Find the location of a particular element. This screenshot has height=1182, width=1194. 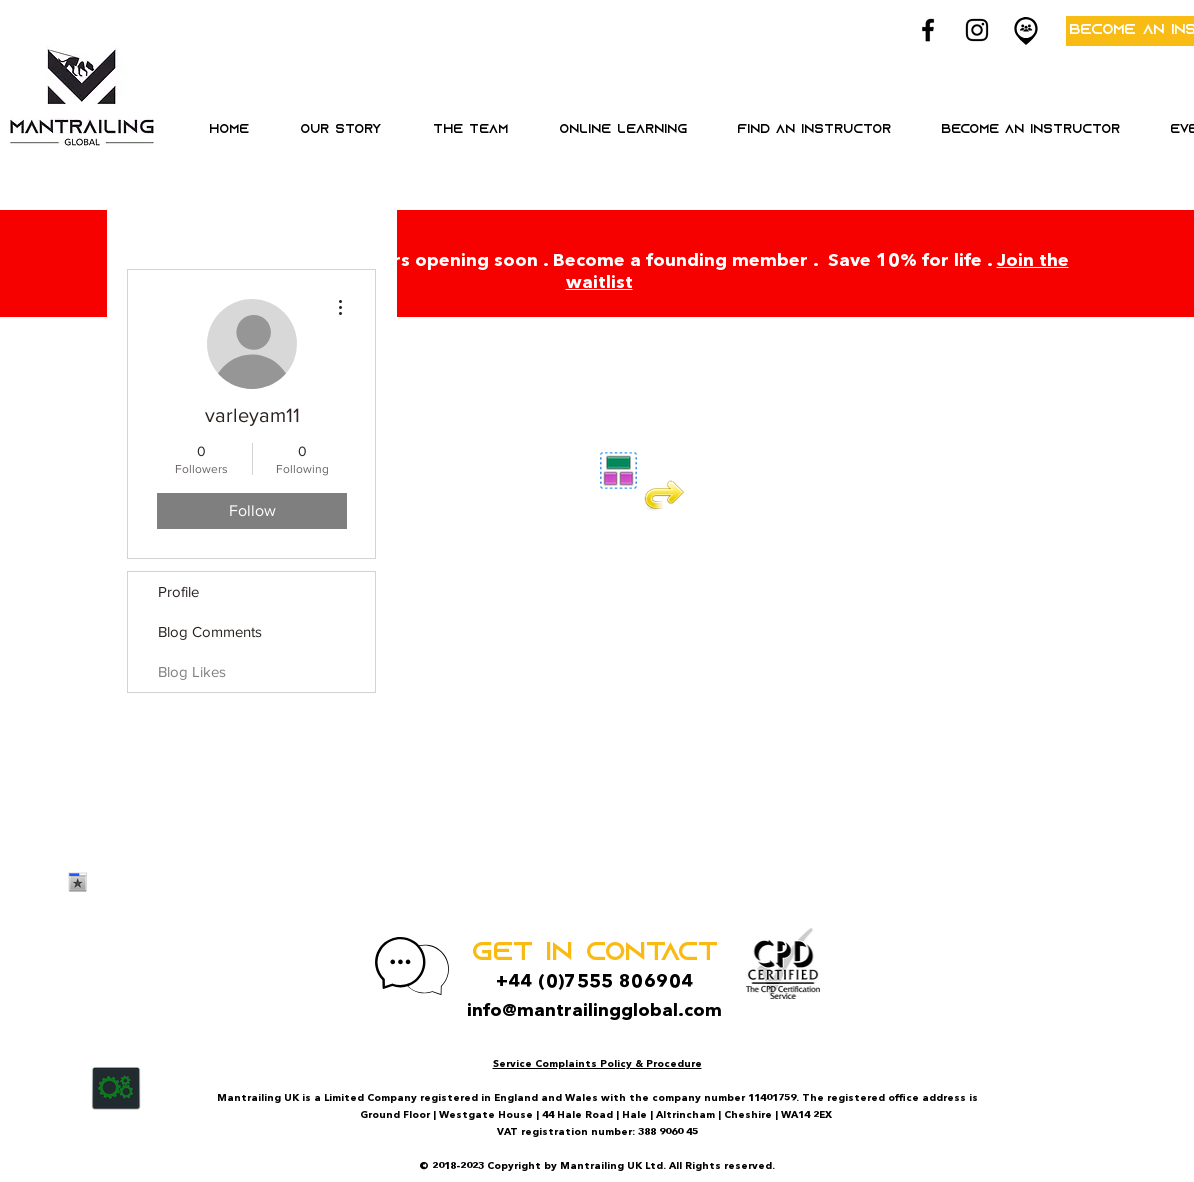

access favorited items in your media library is located at coordinates (78, 882).